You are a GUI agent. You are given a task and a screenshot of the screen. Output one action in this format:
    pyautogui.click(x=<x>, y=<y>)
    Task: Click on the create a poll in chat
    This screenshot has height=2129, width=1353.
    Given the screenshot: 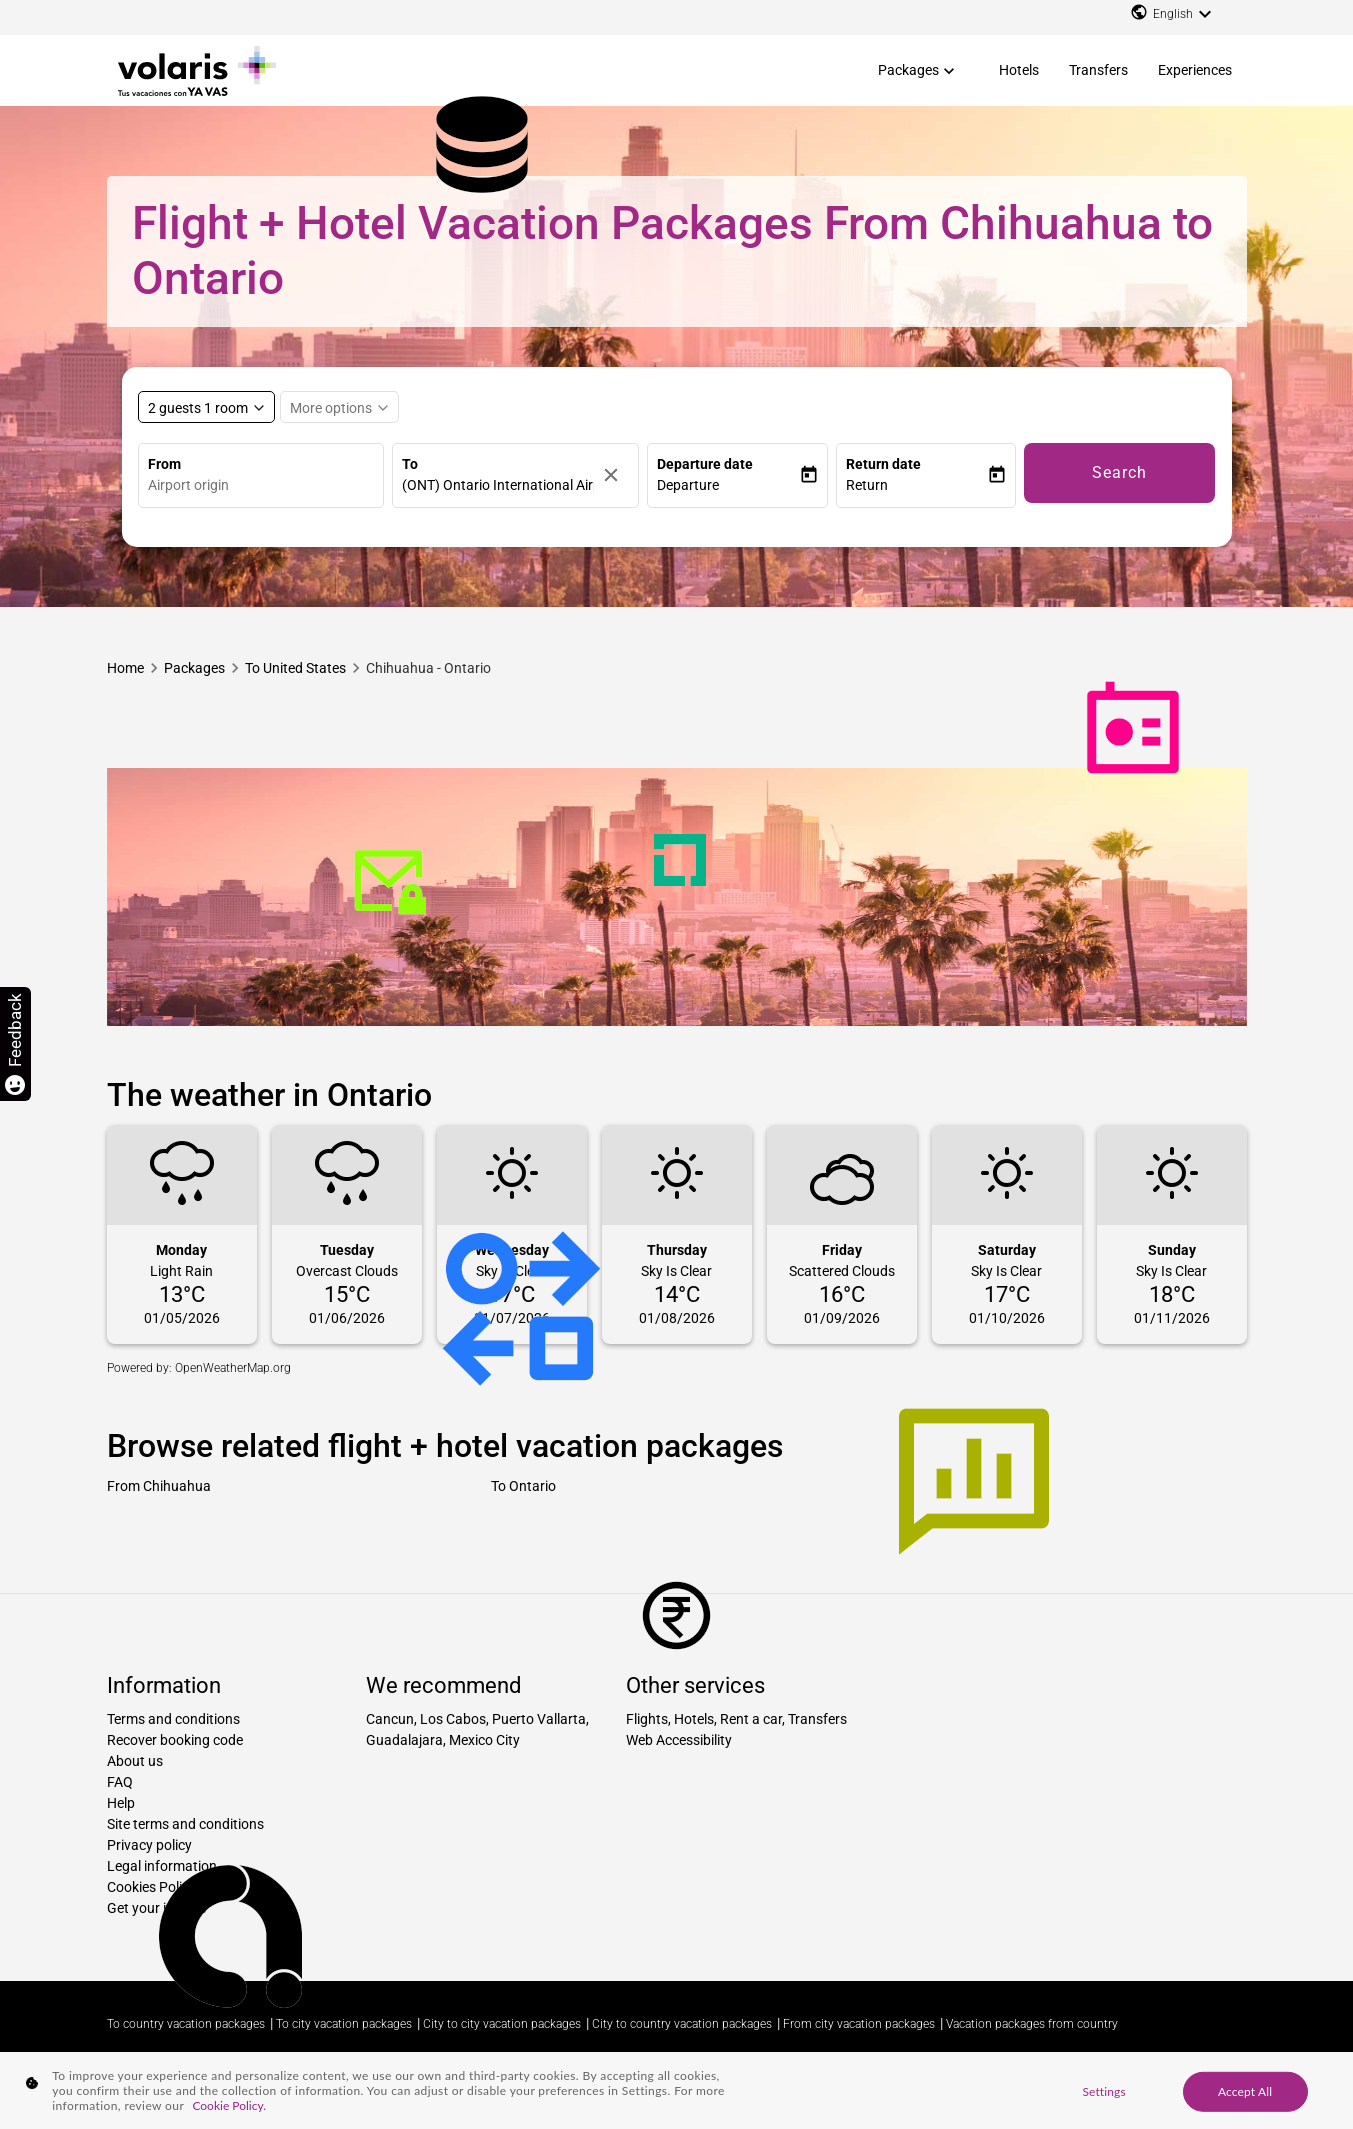 What is the action you would take?
    pyautogui.click(x=974, y=1476)
    